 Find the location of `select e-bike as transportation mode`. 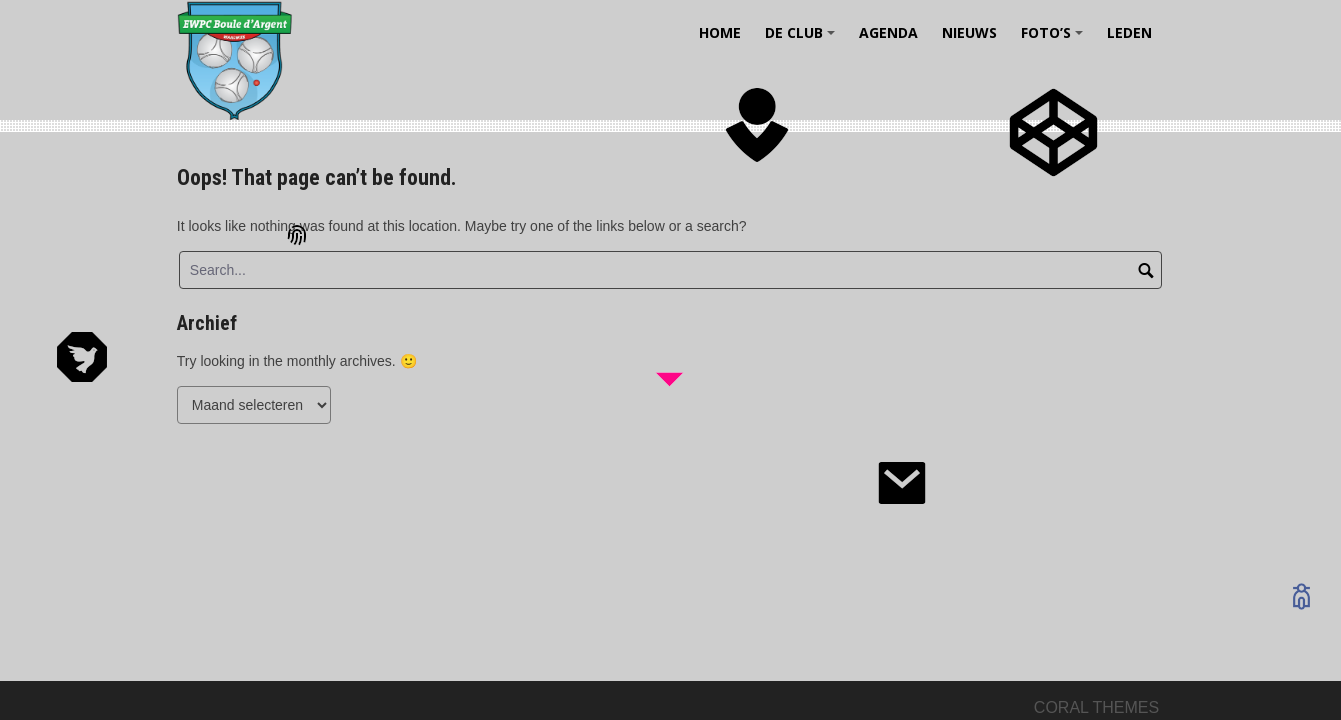

select e-bike as transportation mode is located at coordinates (1301, 596).